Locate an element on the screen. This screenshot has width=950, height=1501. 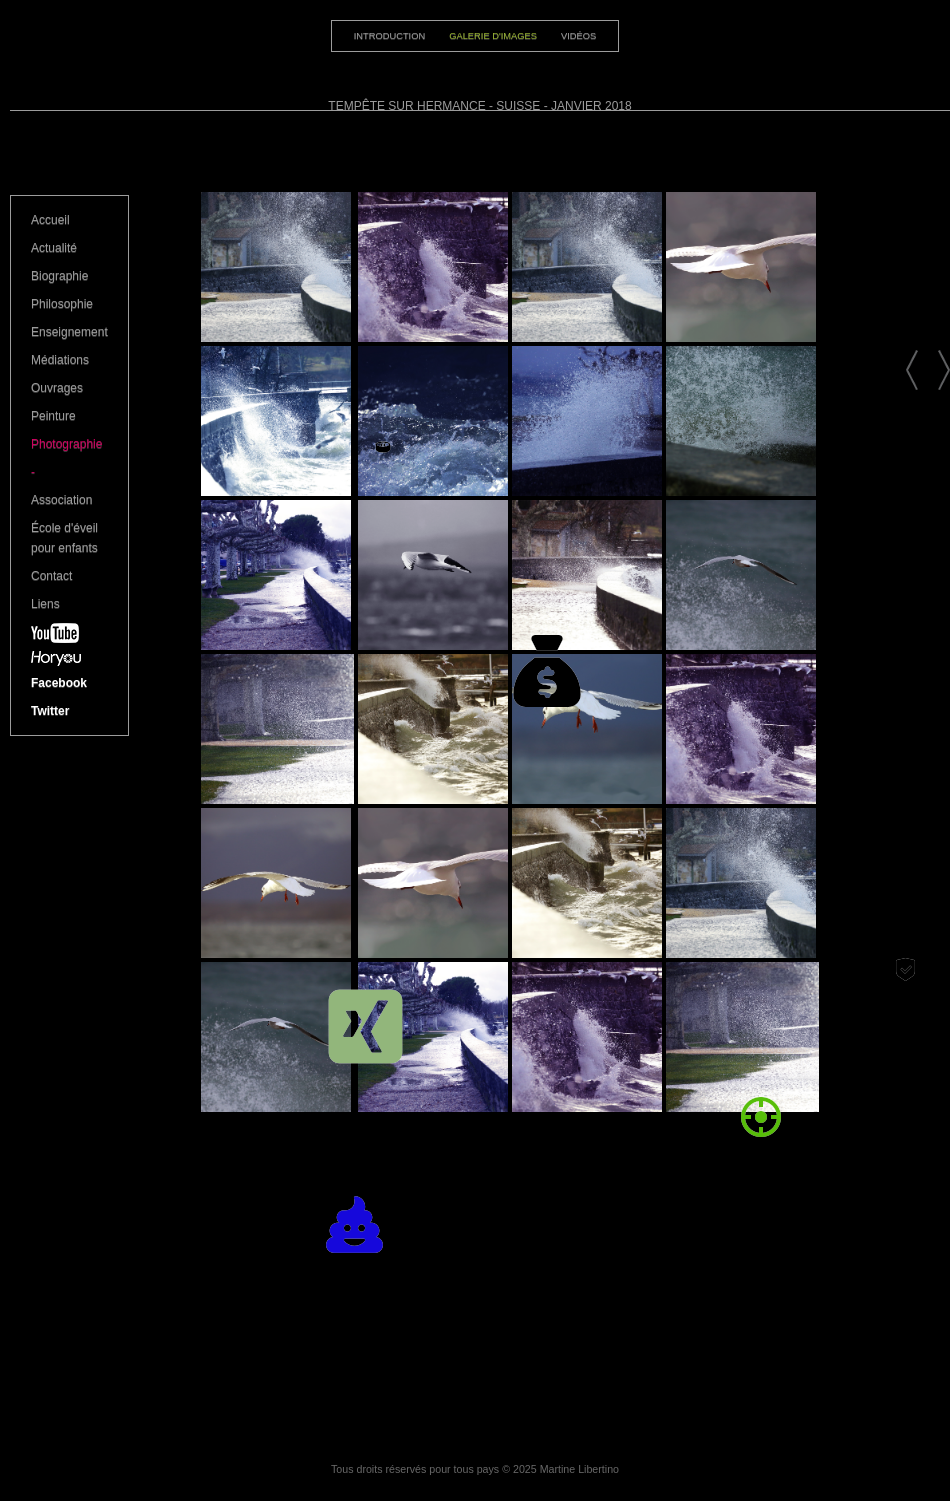
center or focus on current location is located at coordinates (761, 1117).